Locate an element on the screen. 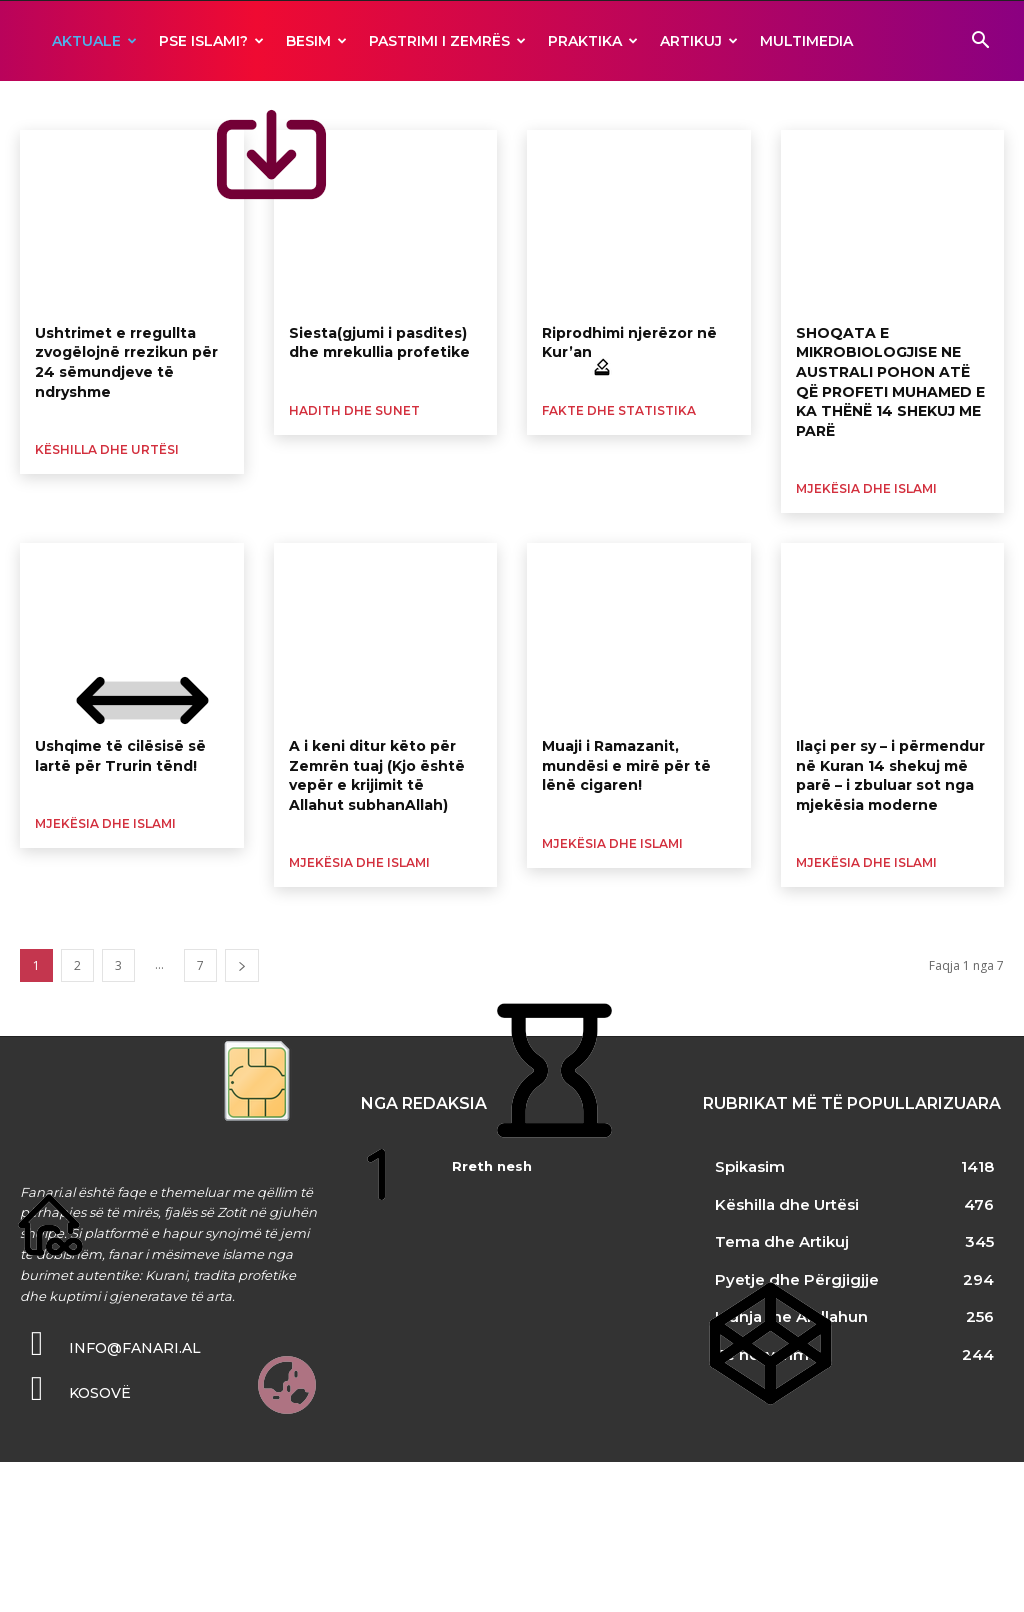 This screenshot has width=1024, height=1612. cast your vote or submit a ballot is located at coordinates (602, 367).